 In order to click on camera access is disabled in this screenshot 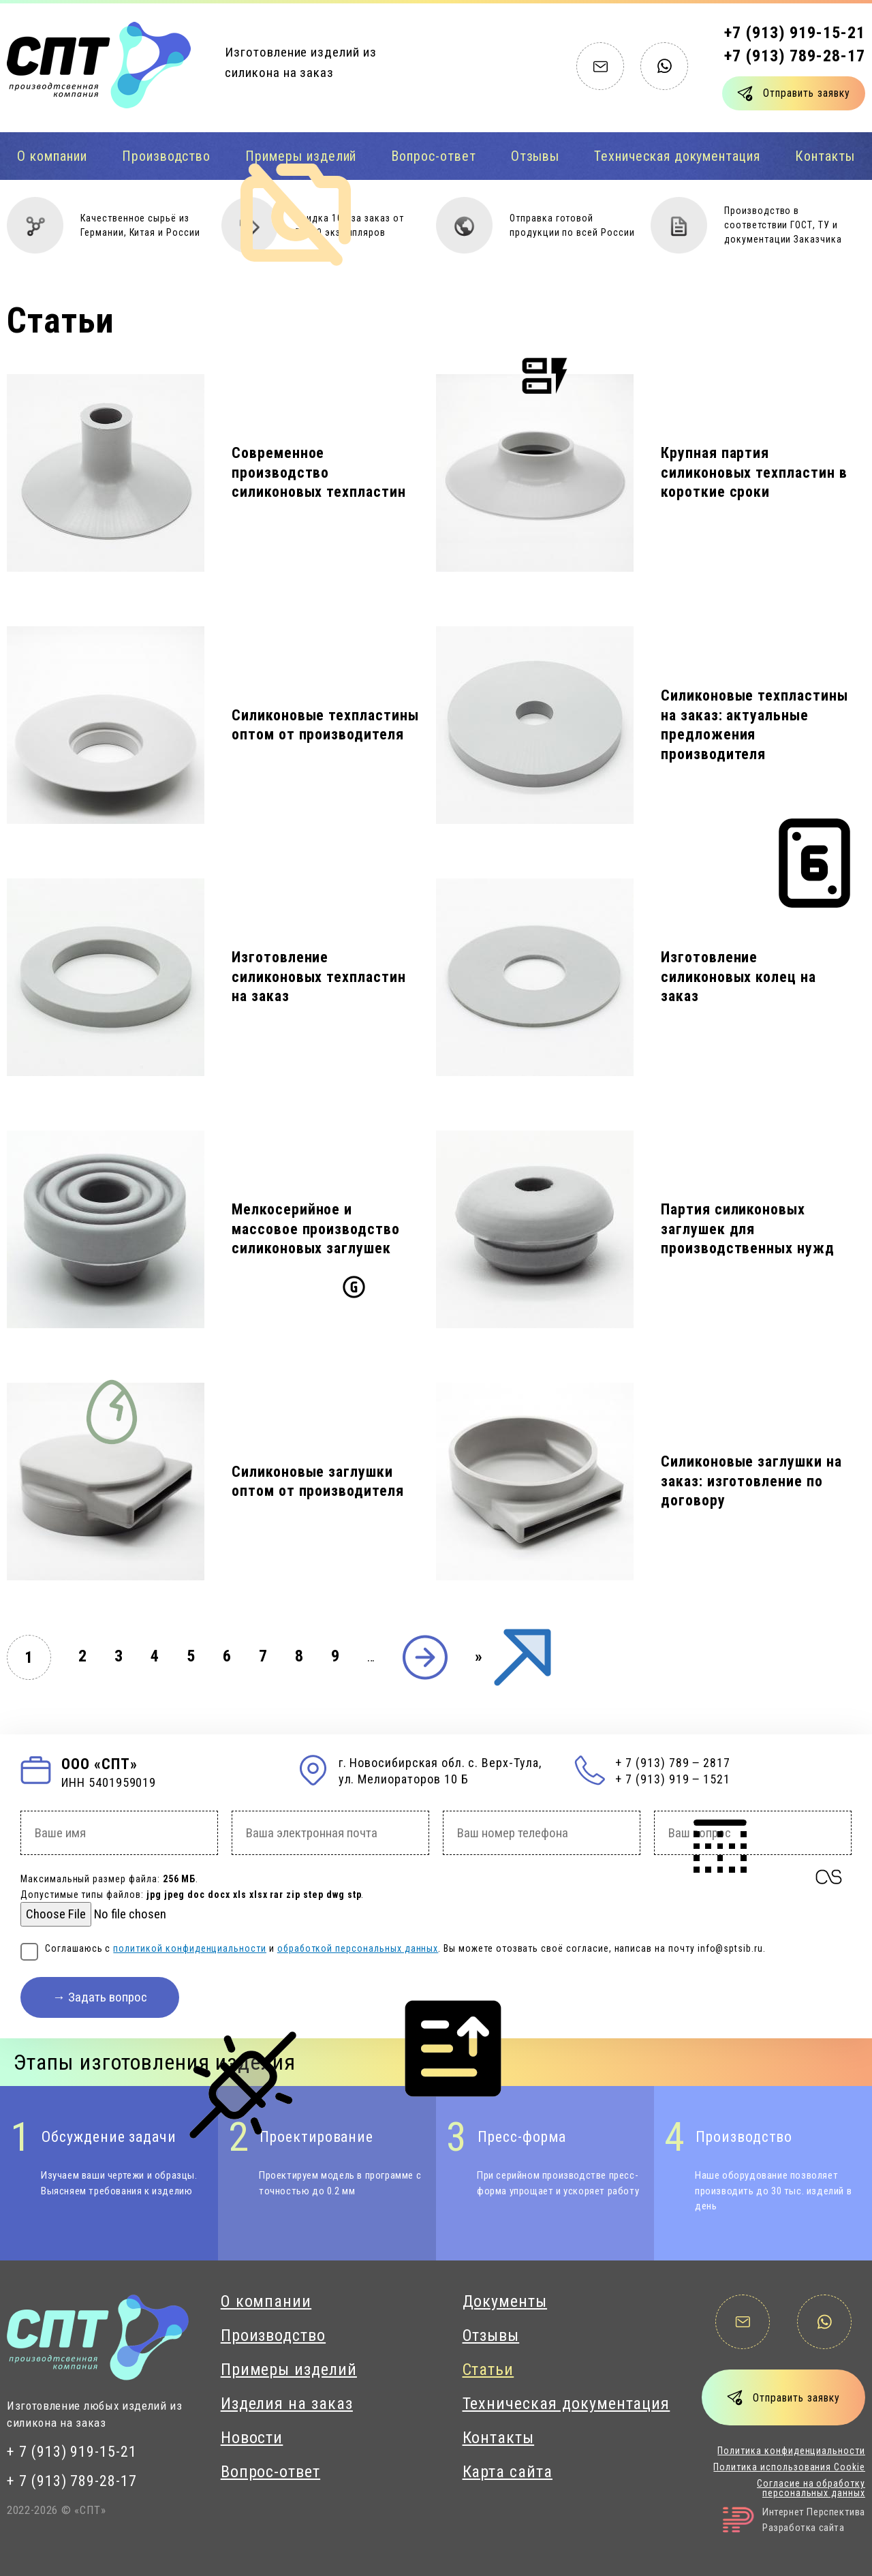, I will do `click(296, 215)`.